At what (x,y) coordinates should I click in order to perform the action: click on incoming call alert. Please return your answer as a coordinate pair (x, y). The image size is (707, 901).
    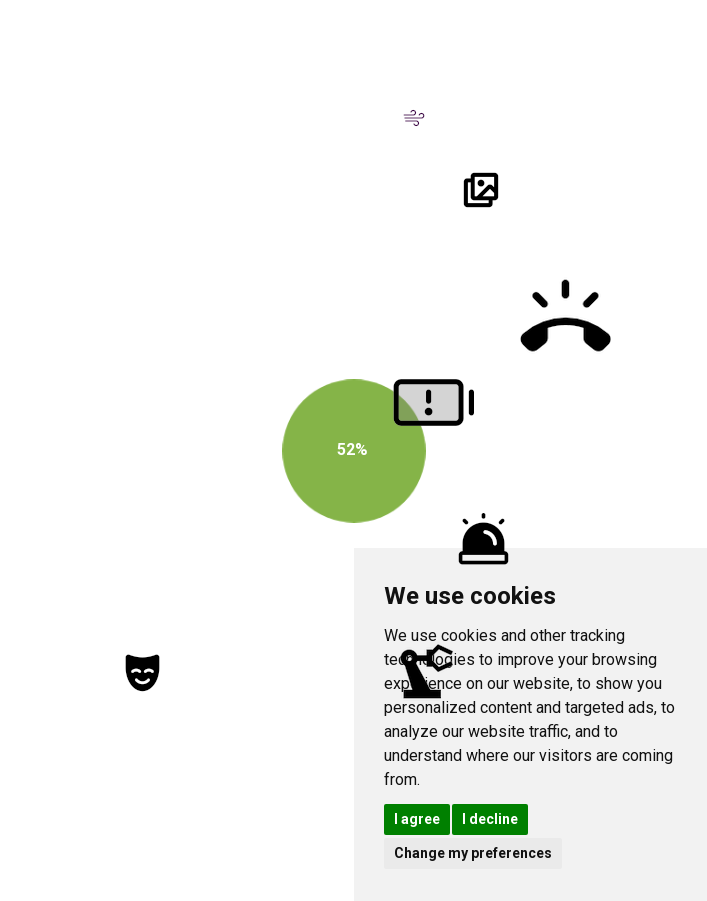
    Looking at the image, I should click on (565, 317).